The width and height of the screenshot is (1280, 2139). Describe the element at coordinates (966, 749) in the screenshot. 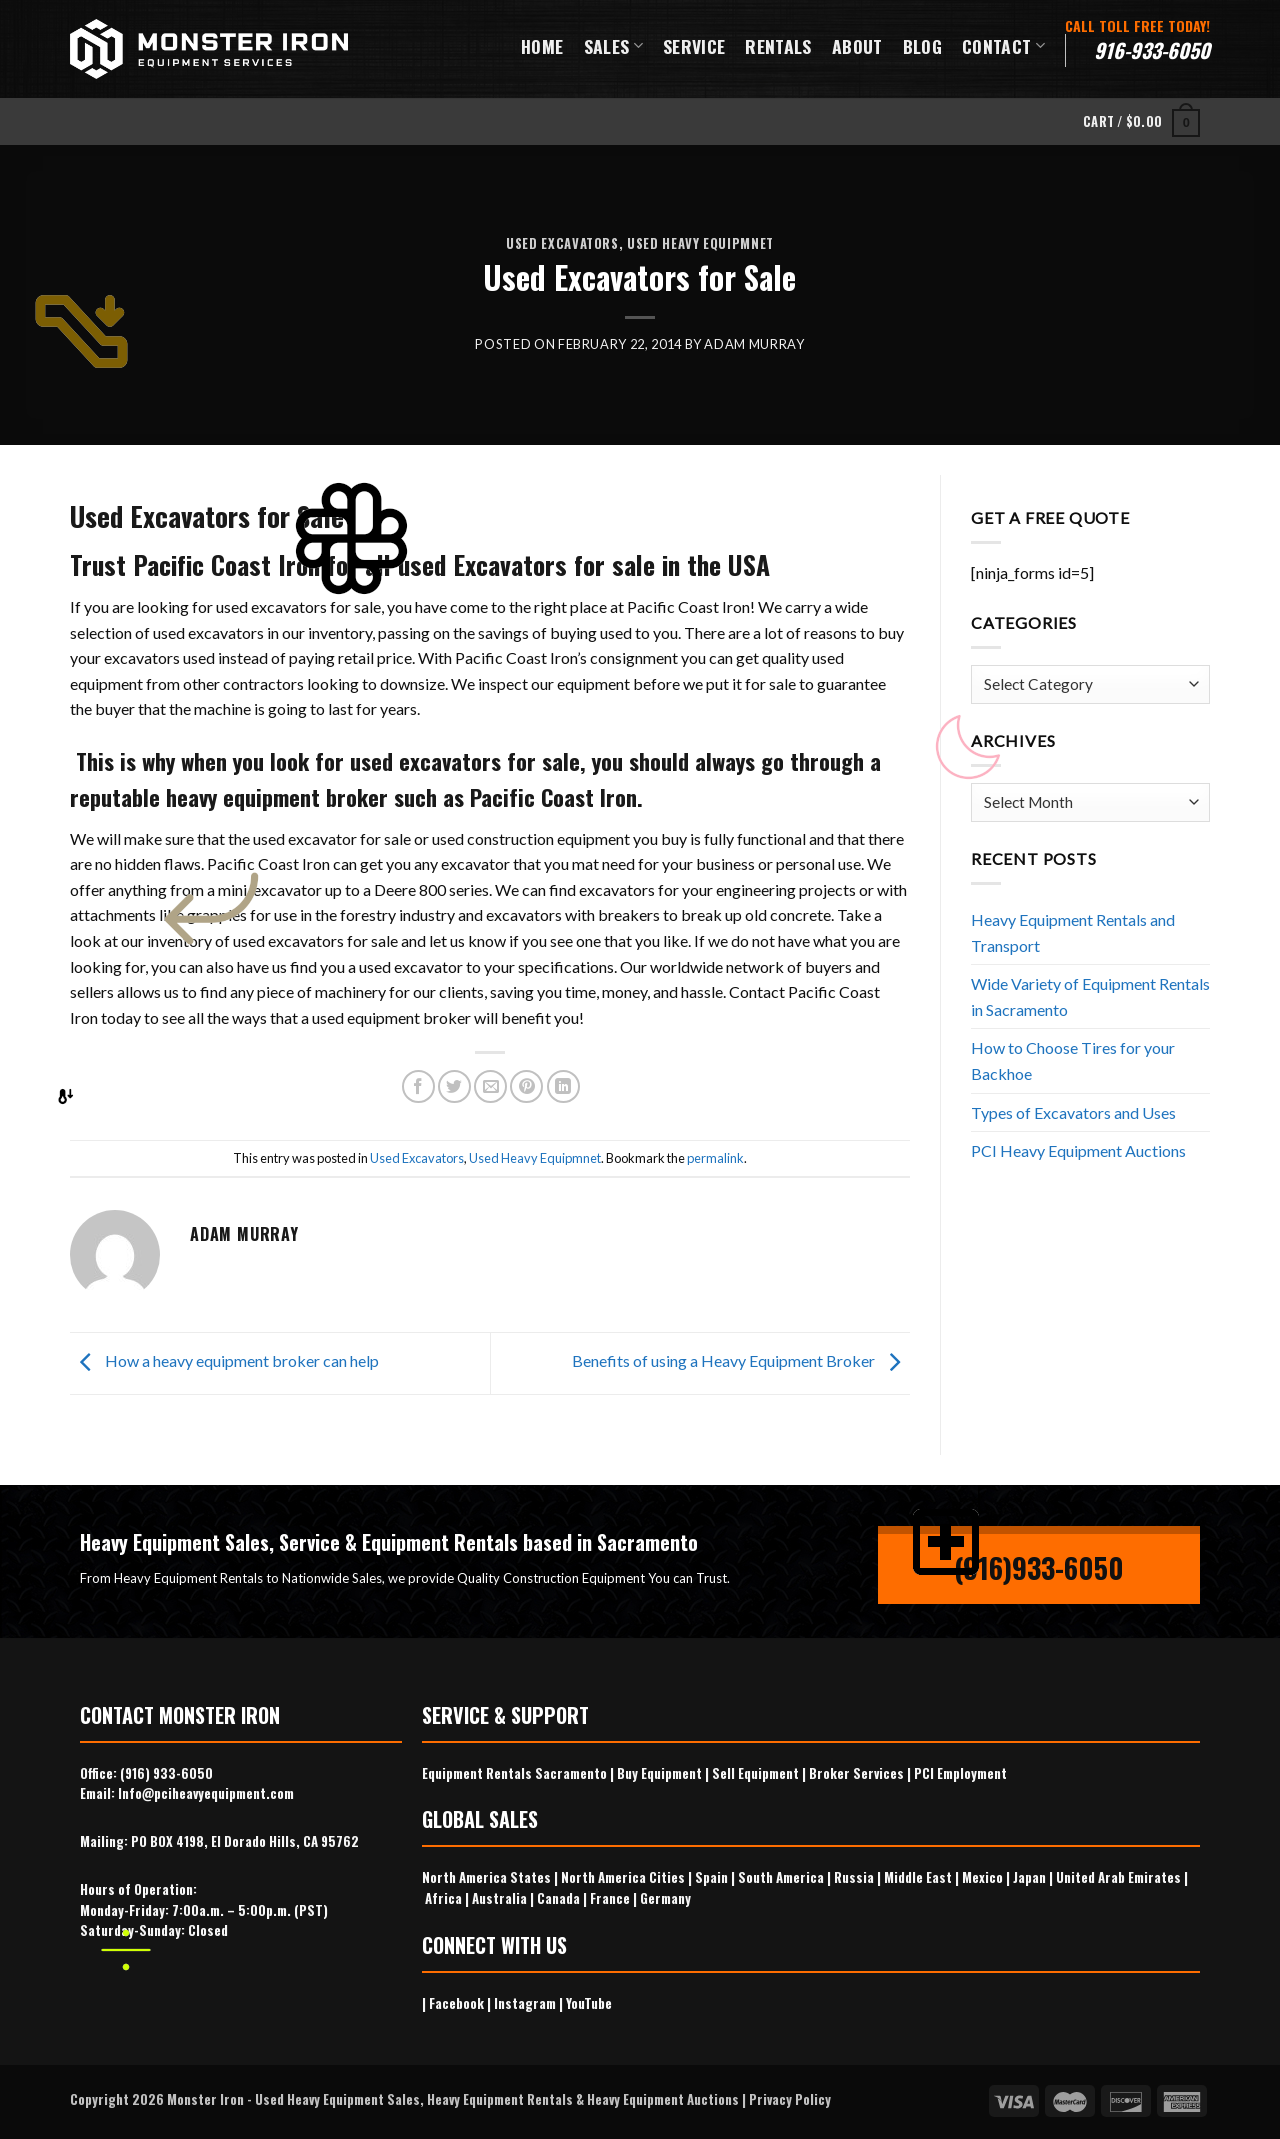

I see `toggle dark mode or night theme` at that location.